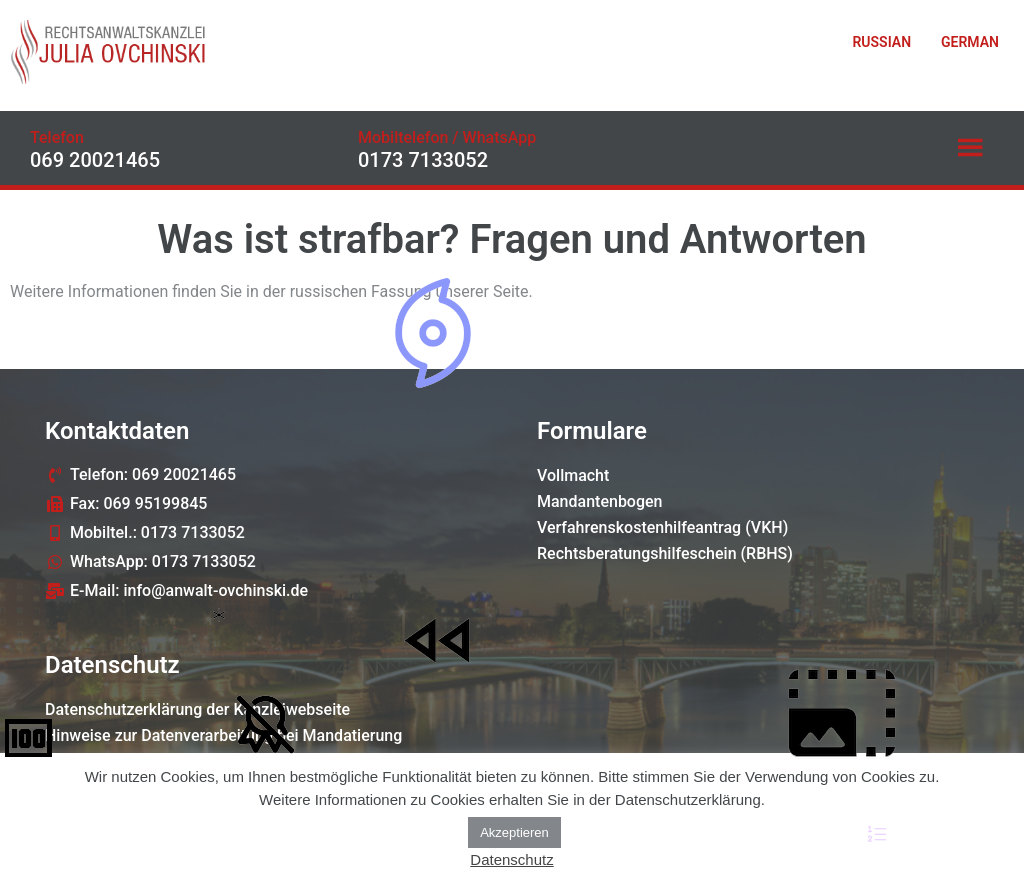 The image size is (1024, 883). Describe the element at coordinates (219, 615) in the screenshot. I see `indicates a required field in a form` at that location.